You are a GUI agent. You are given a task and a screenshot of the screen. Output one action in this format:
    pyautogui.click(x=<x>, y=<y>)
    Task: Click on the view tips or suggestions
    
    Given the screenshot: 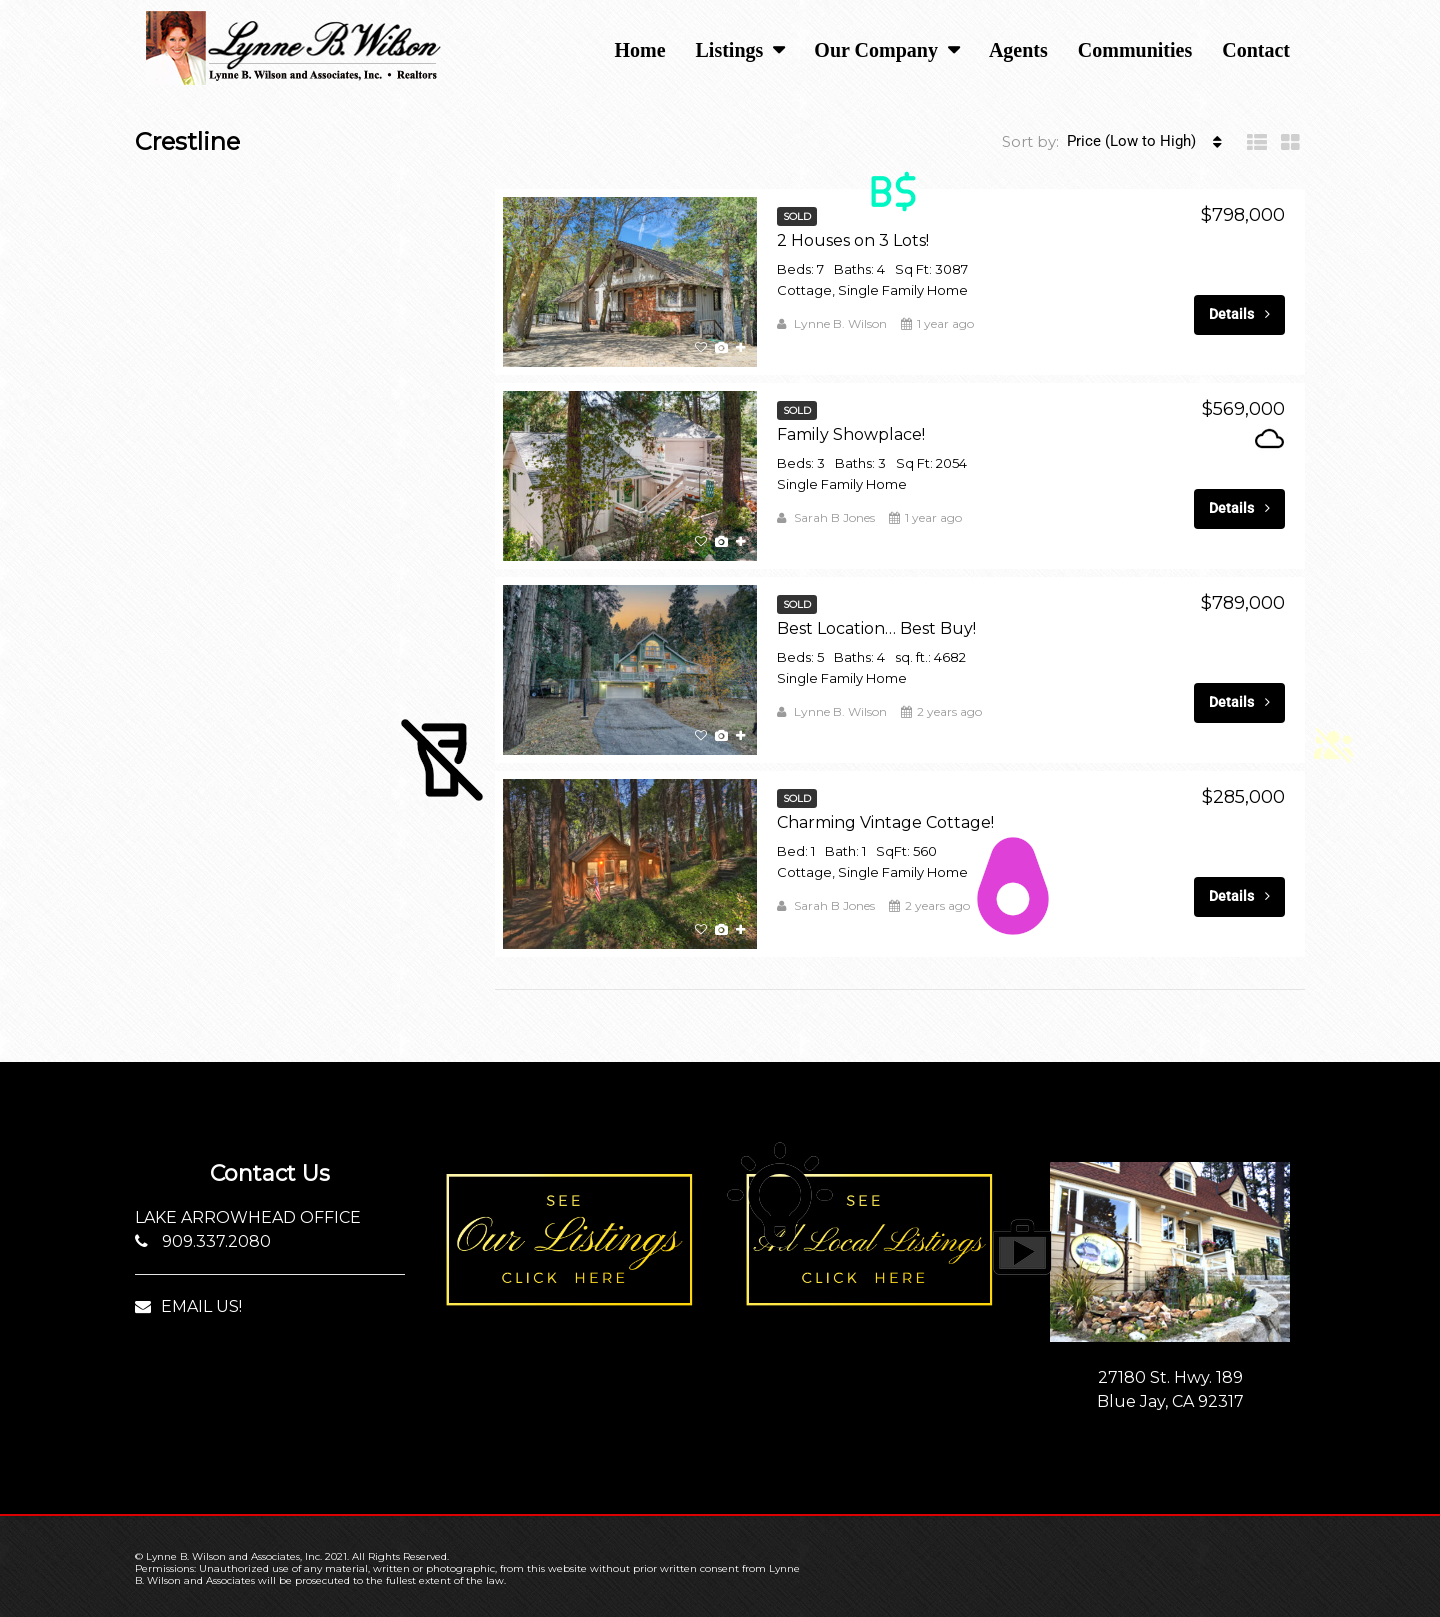 What is the action you would take?
    pyautogui.click(x=780, y=1195)
    